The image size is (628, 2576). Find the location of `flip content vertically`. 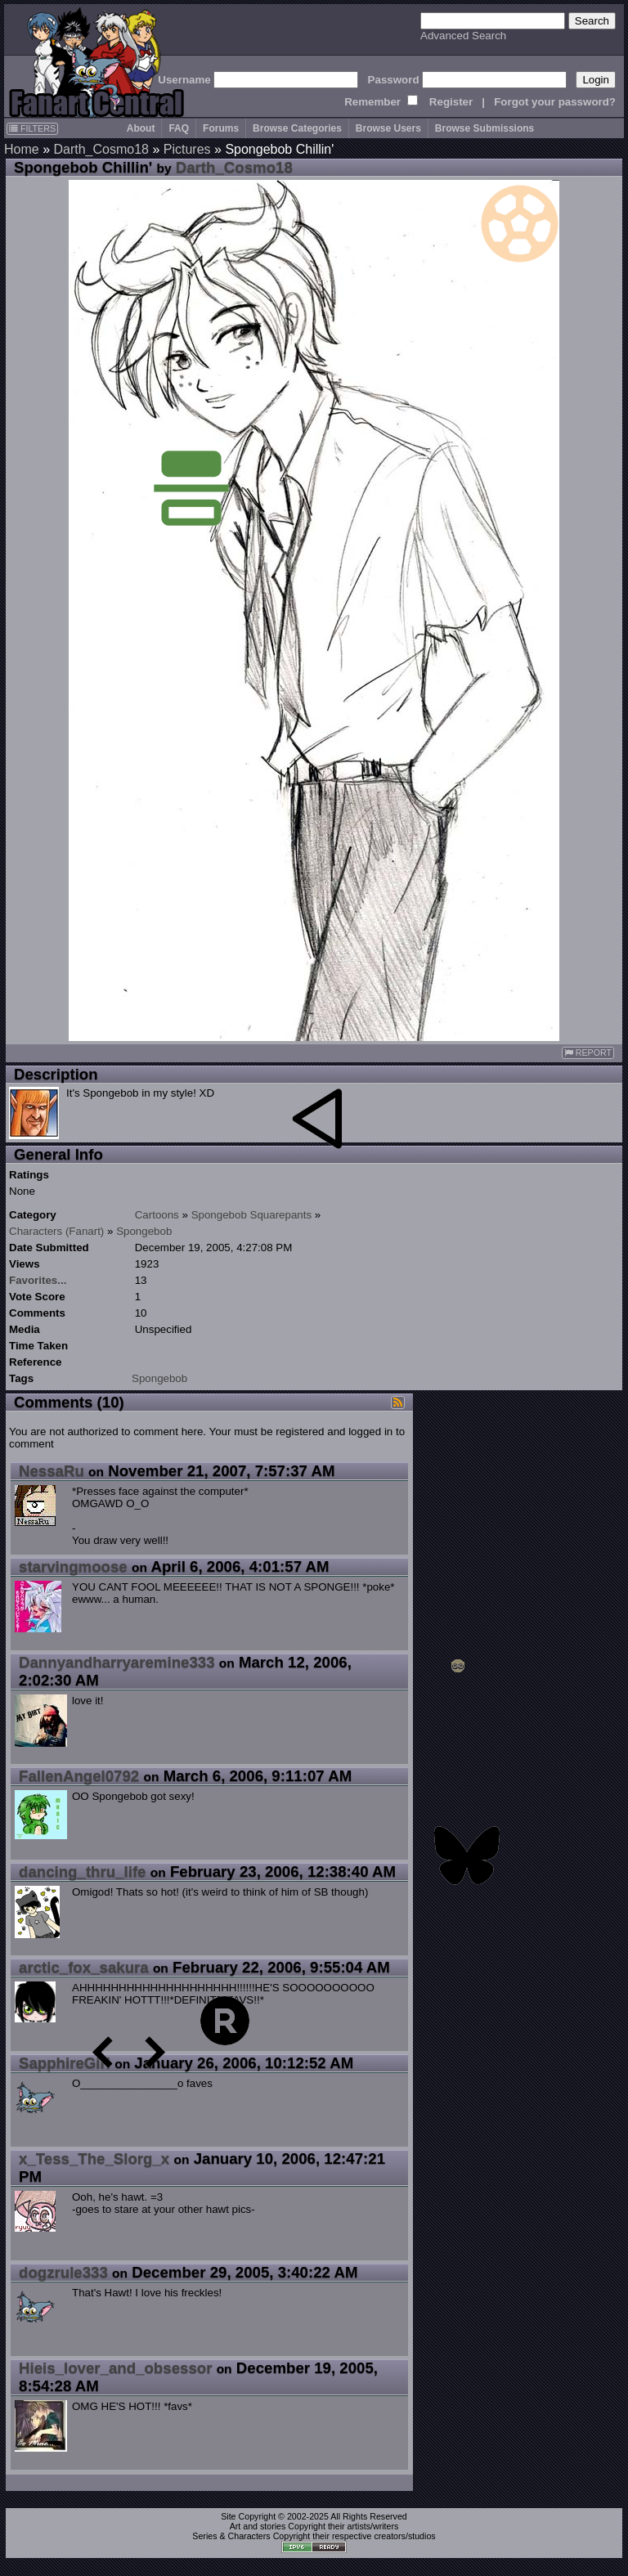

flip content vertically is located at coordinates (191, 488).